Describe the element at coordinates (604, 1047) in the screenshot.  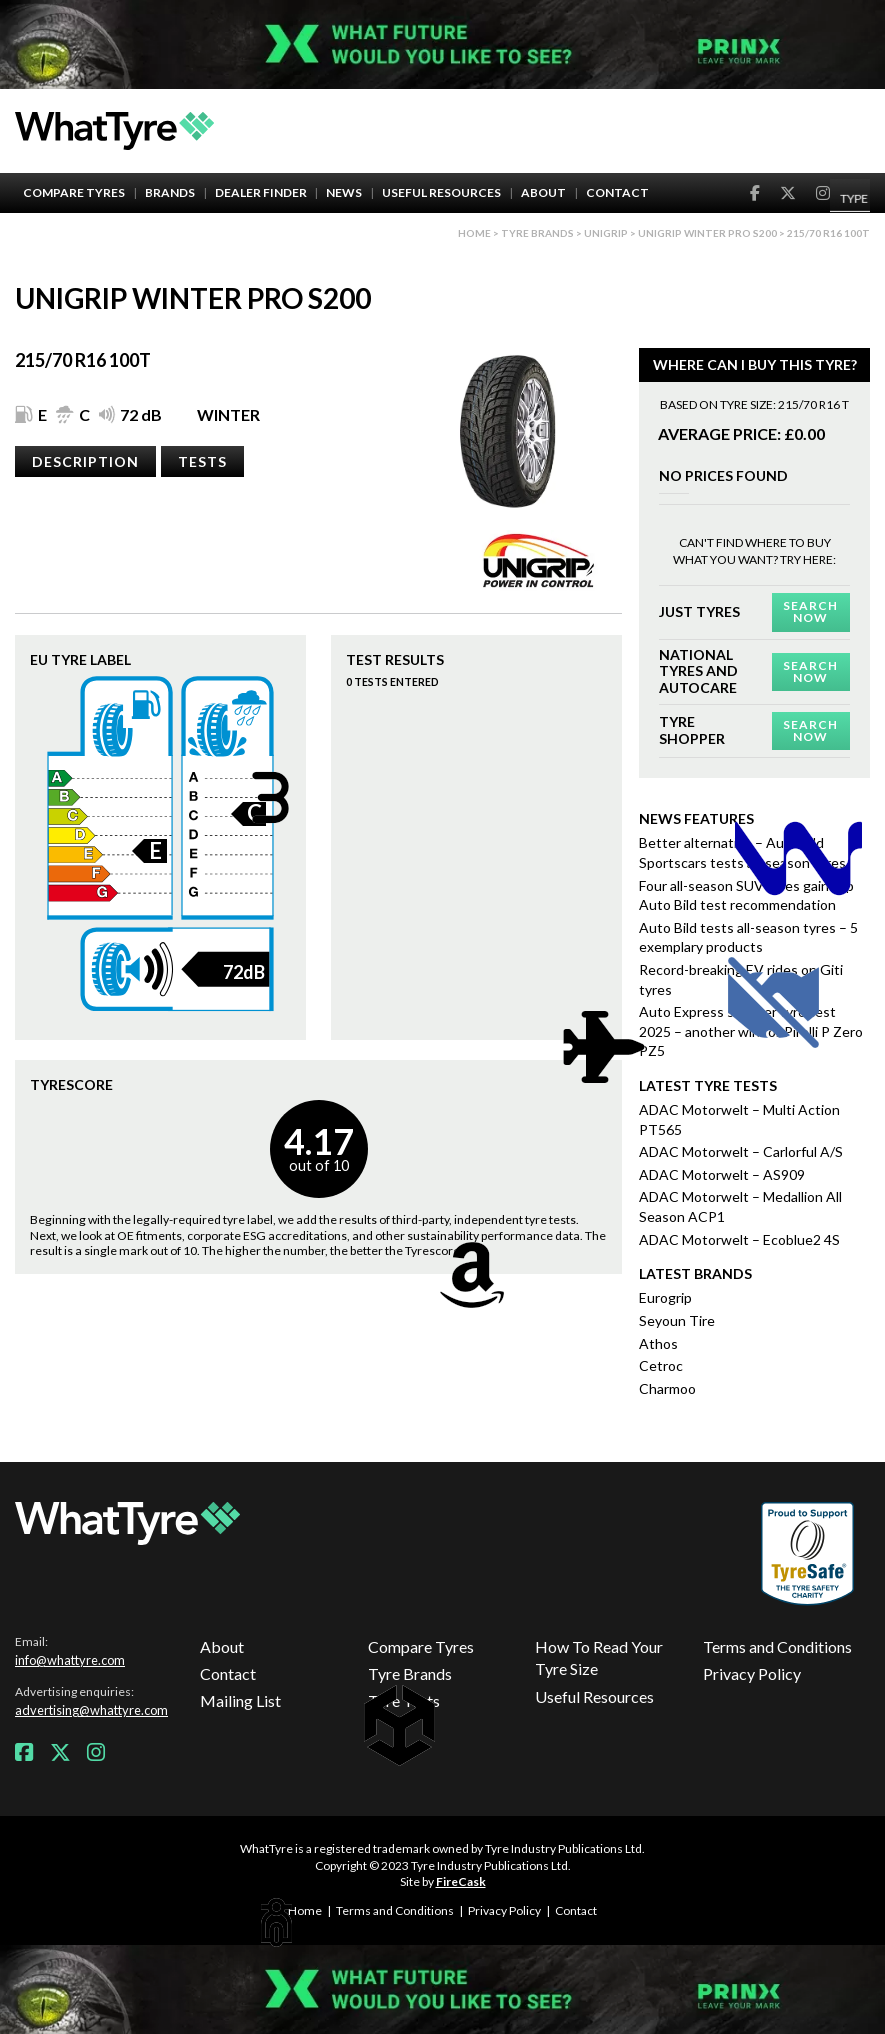
I see `access flight or aviation features` at that location.